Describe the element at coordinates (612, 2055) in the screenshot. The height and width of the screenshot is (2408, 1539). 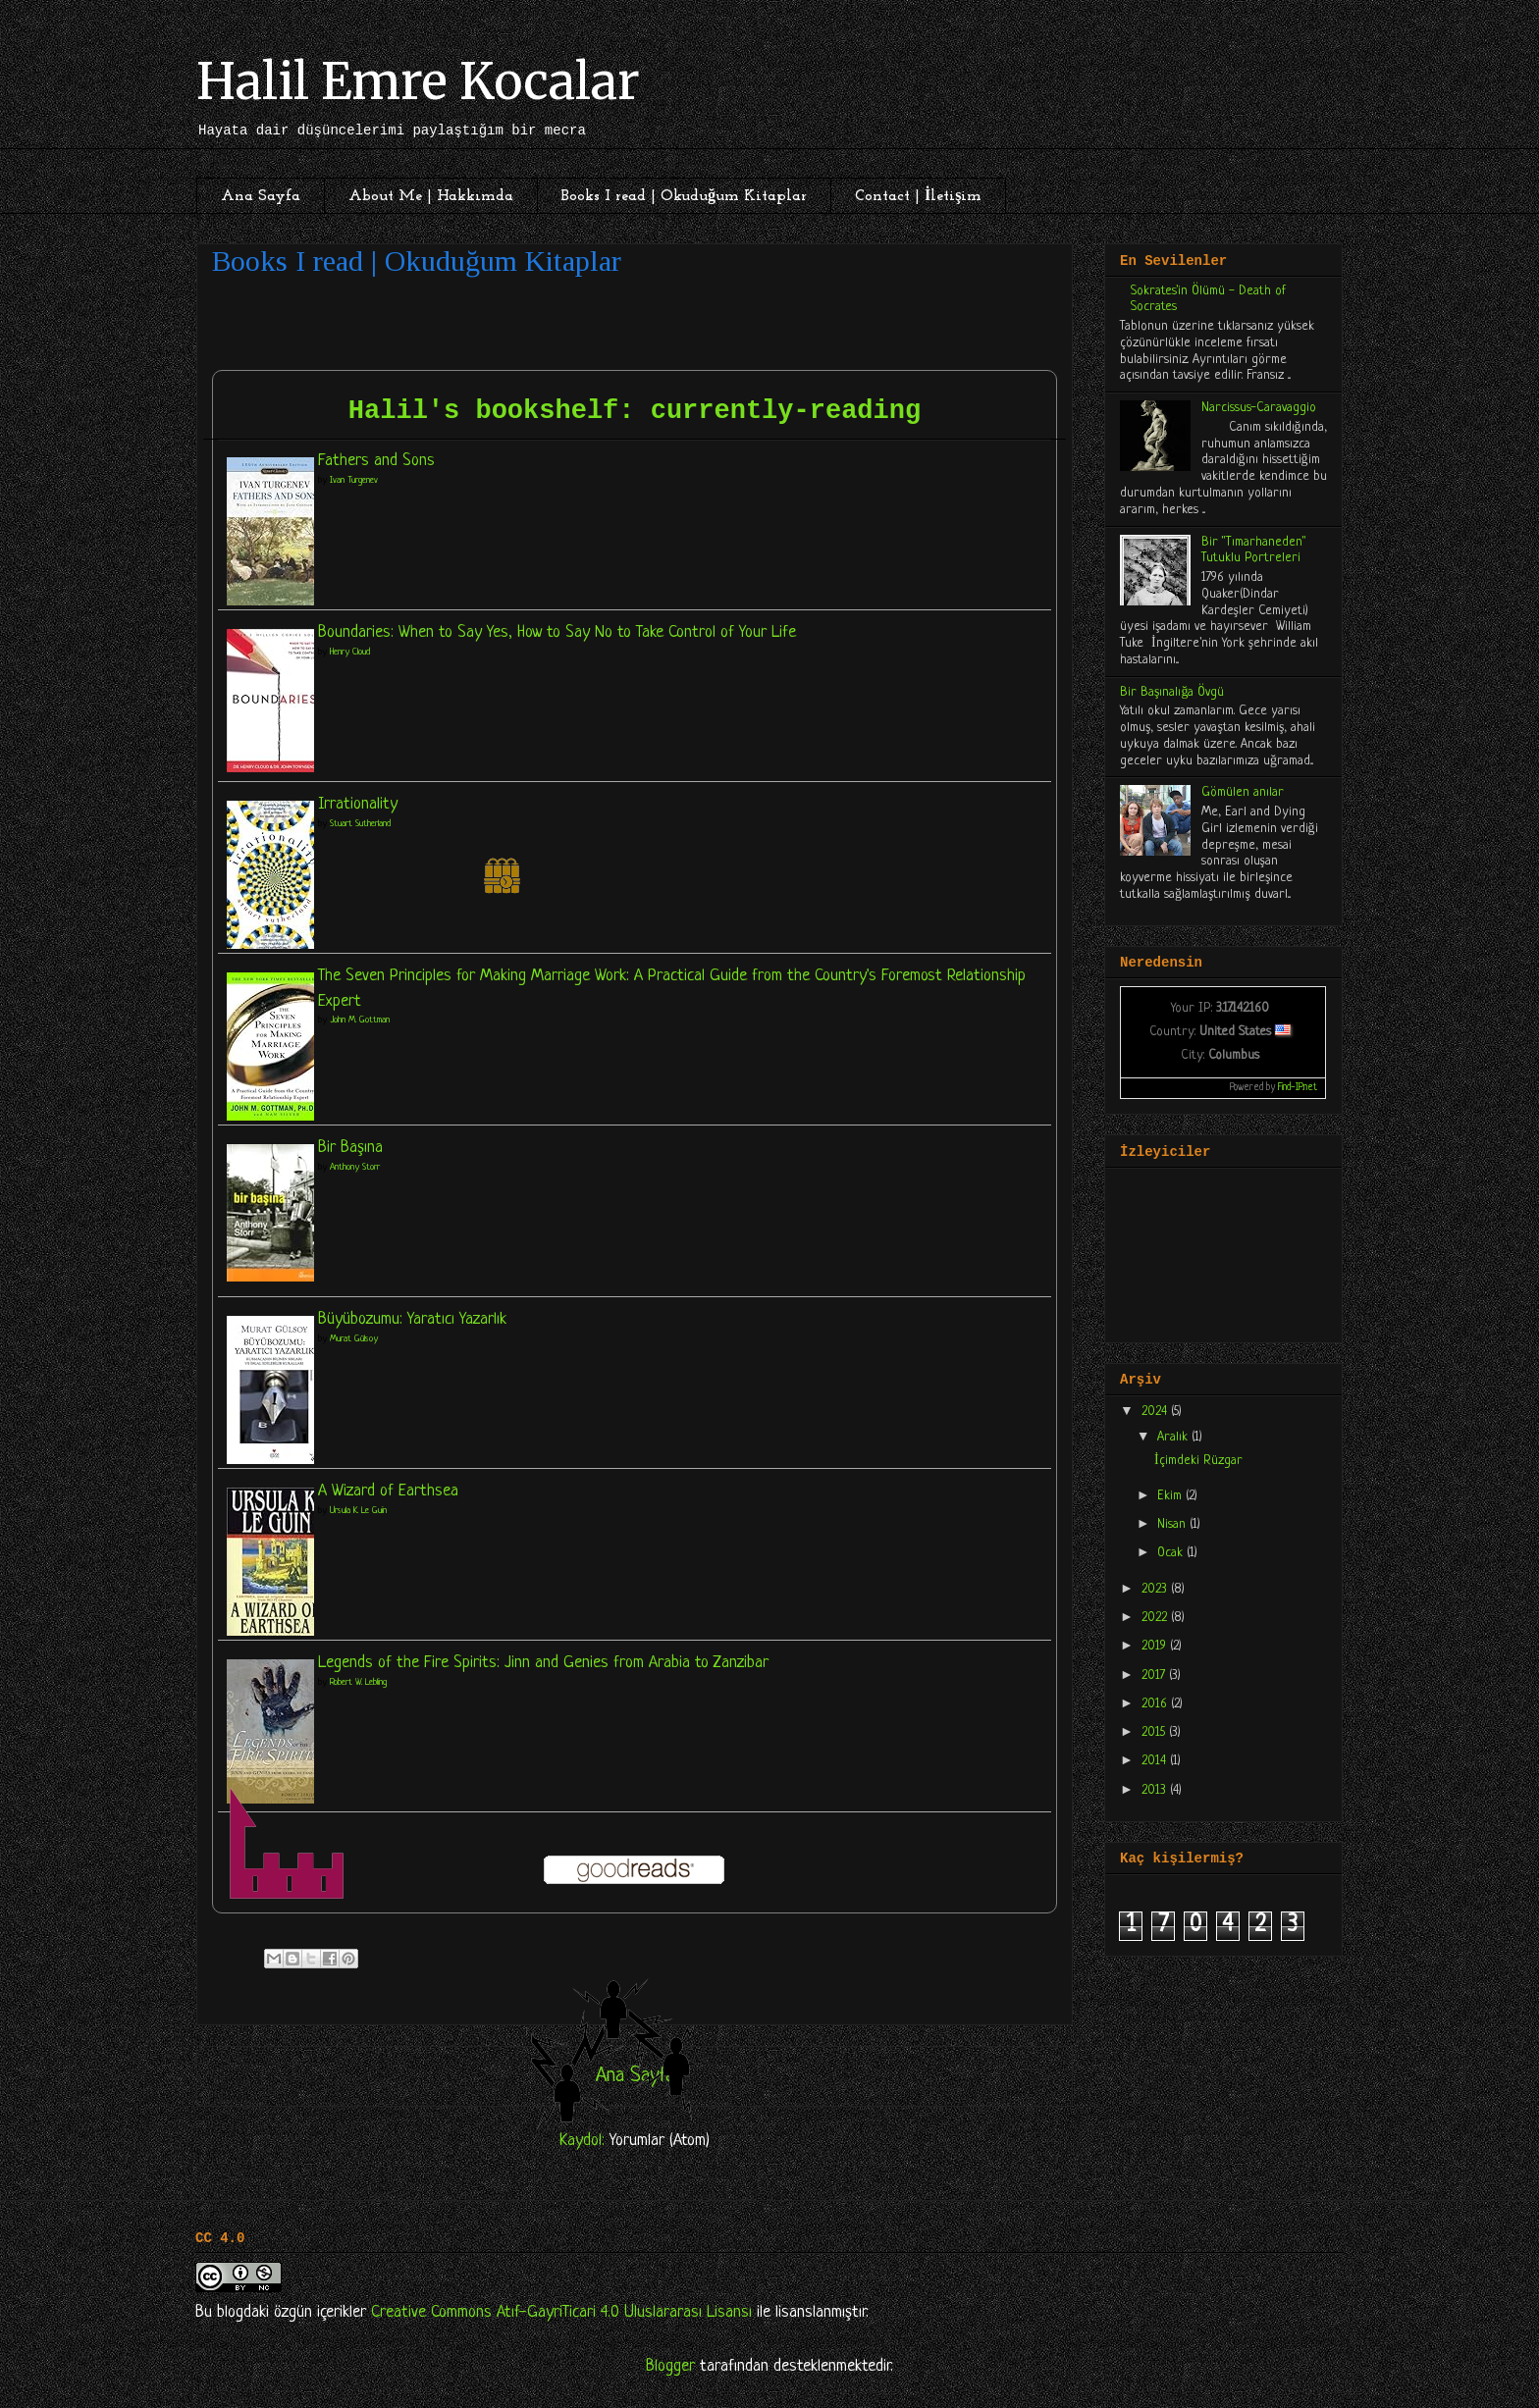
I see `activate chain lightning ability or spell` at that location.